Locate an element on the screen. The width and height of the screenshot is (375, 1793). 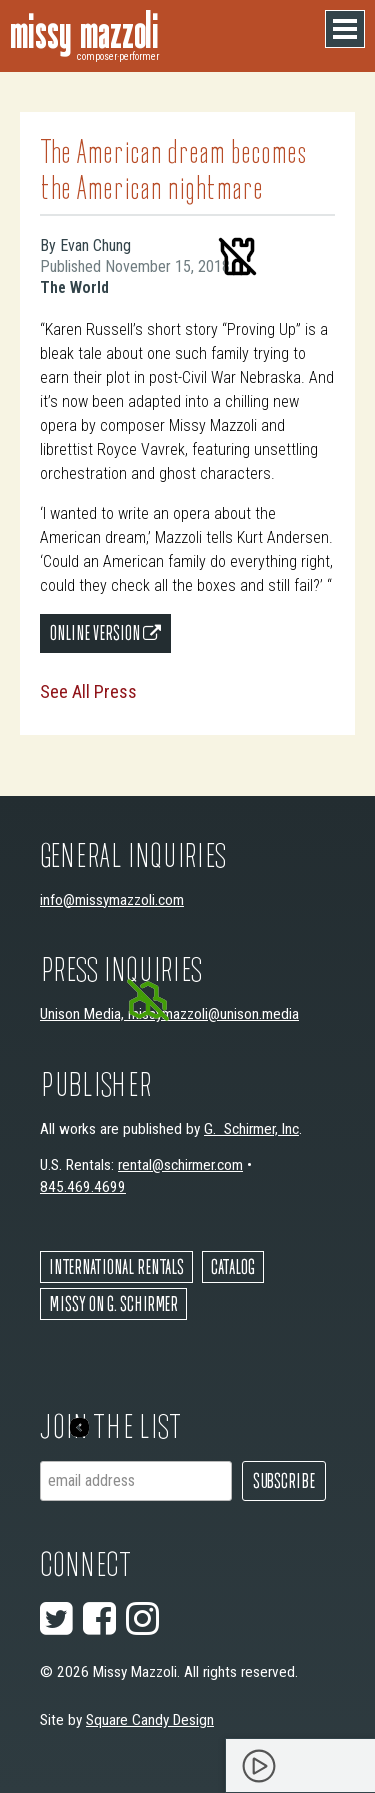
go back to the previous screen is located at coordinates (79, 1427).